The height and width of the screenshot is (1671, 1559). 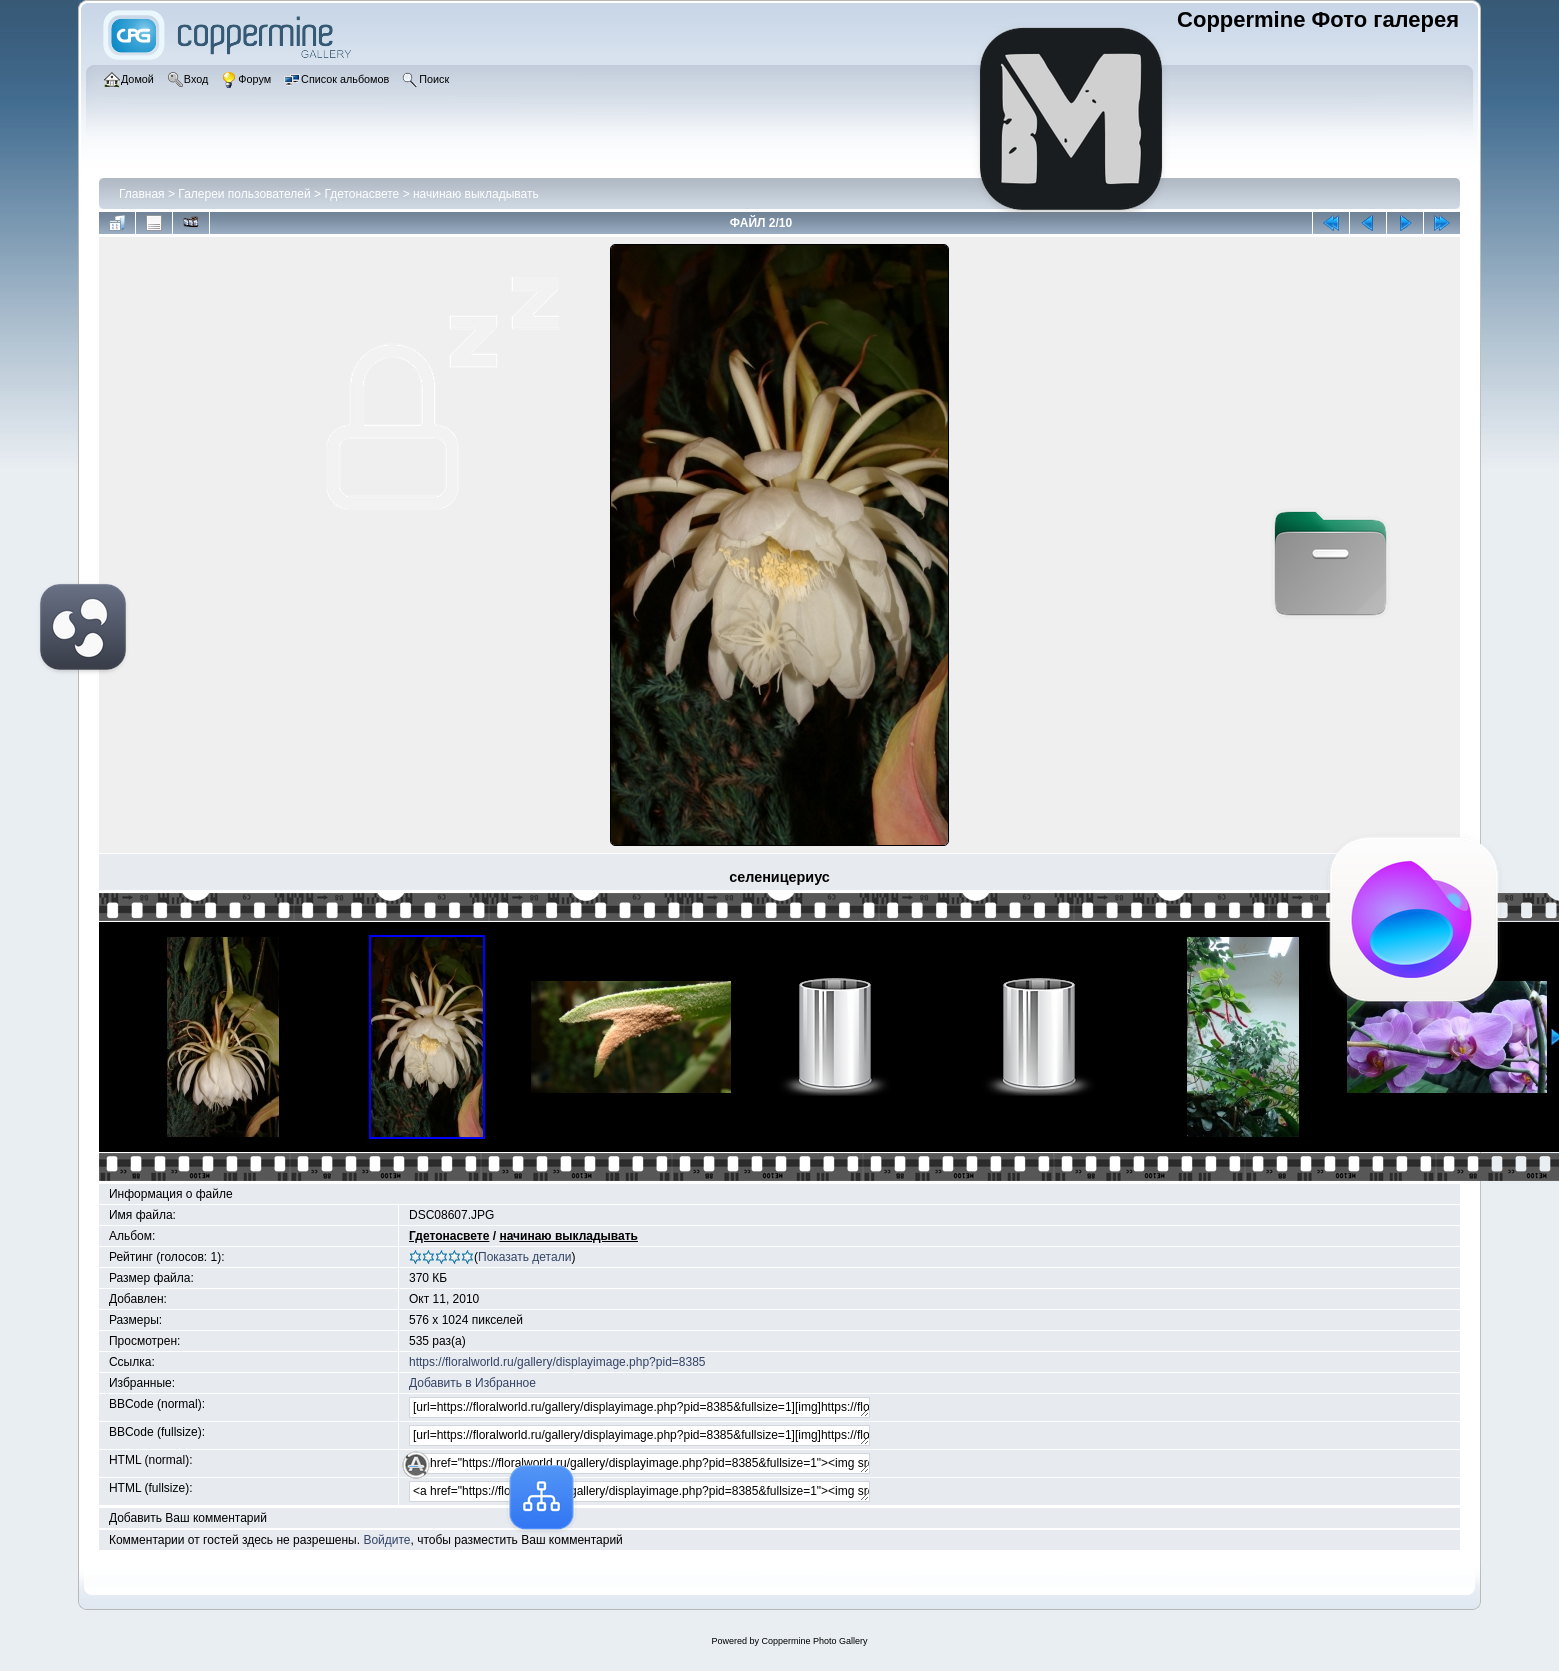 What do you see at coordinates (416, 1465) in the screenshot?
I see `open the software updater application` at bounding box center [416, 1465].